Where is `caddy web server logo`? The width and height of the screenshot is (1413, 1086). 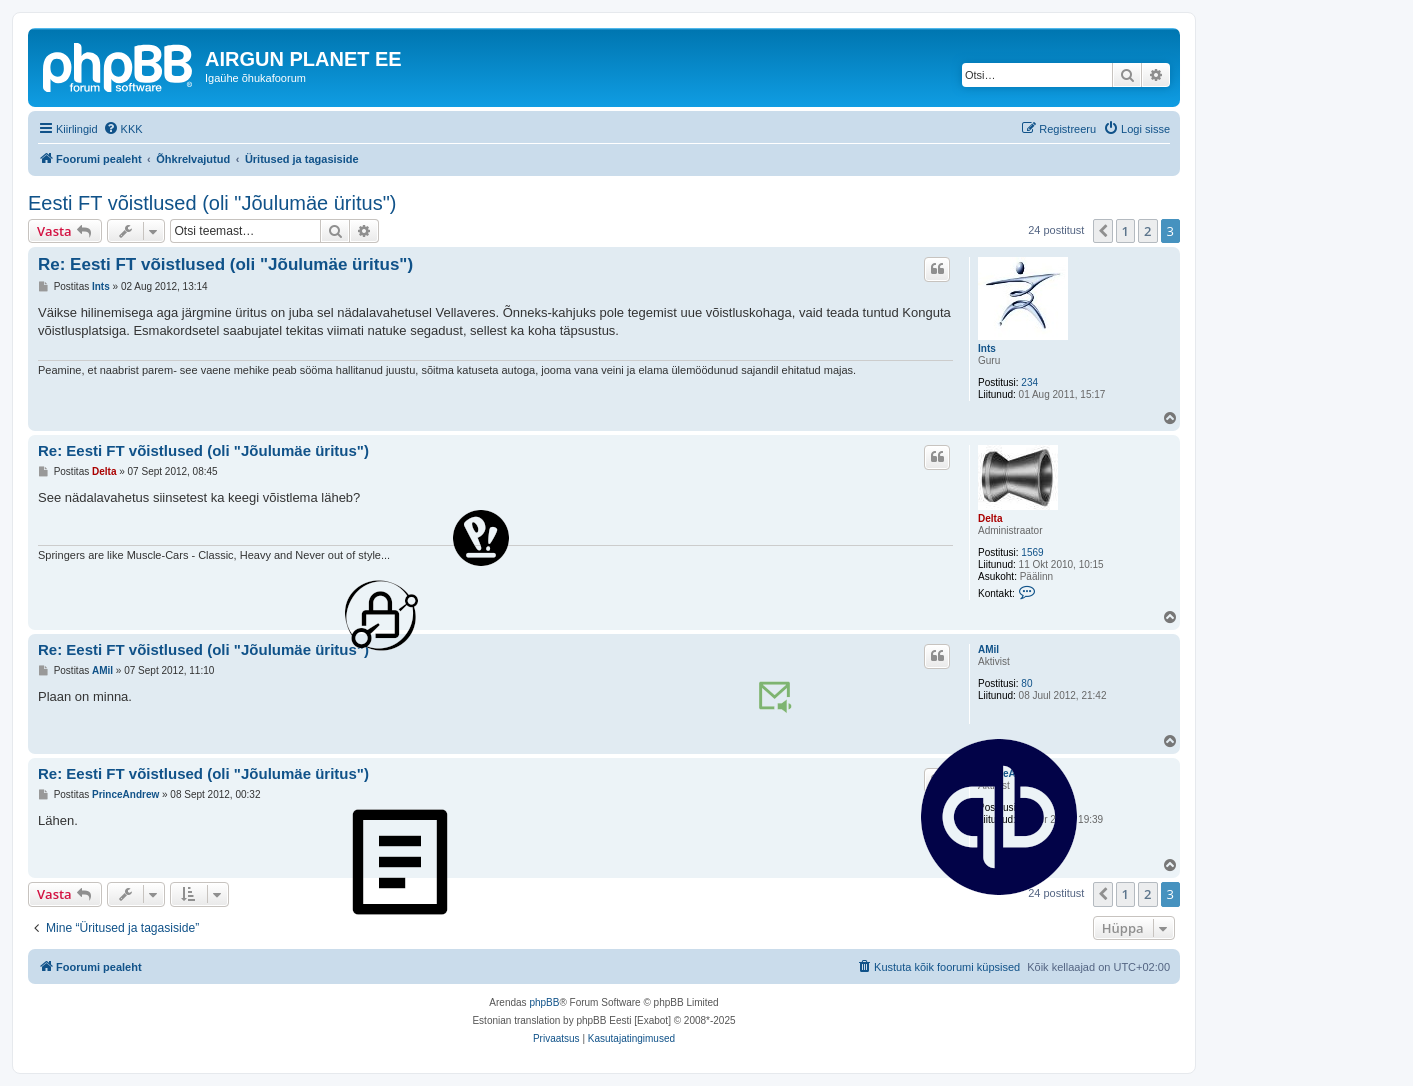
caddy web server logo is located at coordinates (381, 615).